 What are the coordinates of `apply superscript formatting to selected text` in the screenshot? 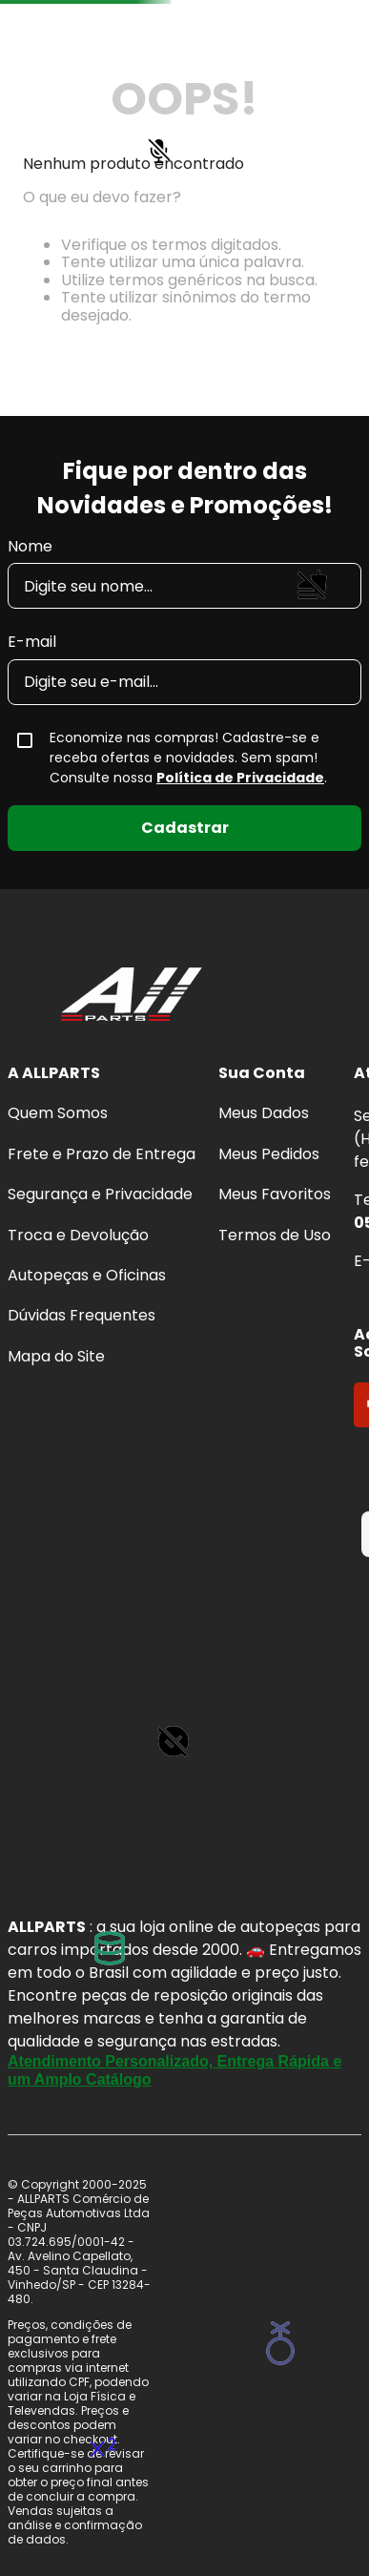 It's located at (101, 2447).